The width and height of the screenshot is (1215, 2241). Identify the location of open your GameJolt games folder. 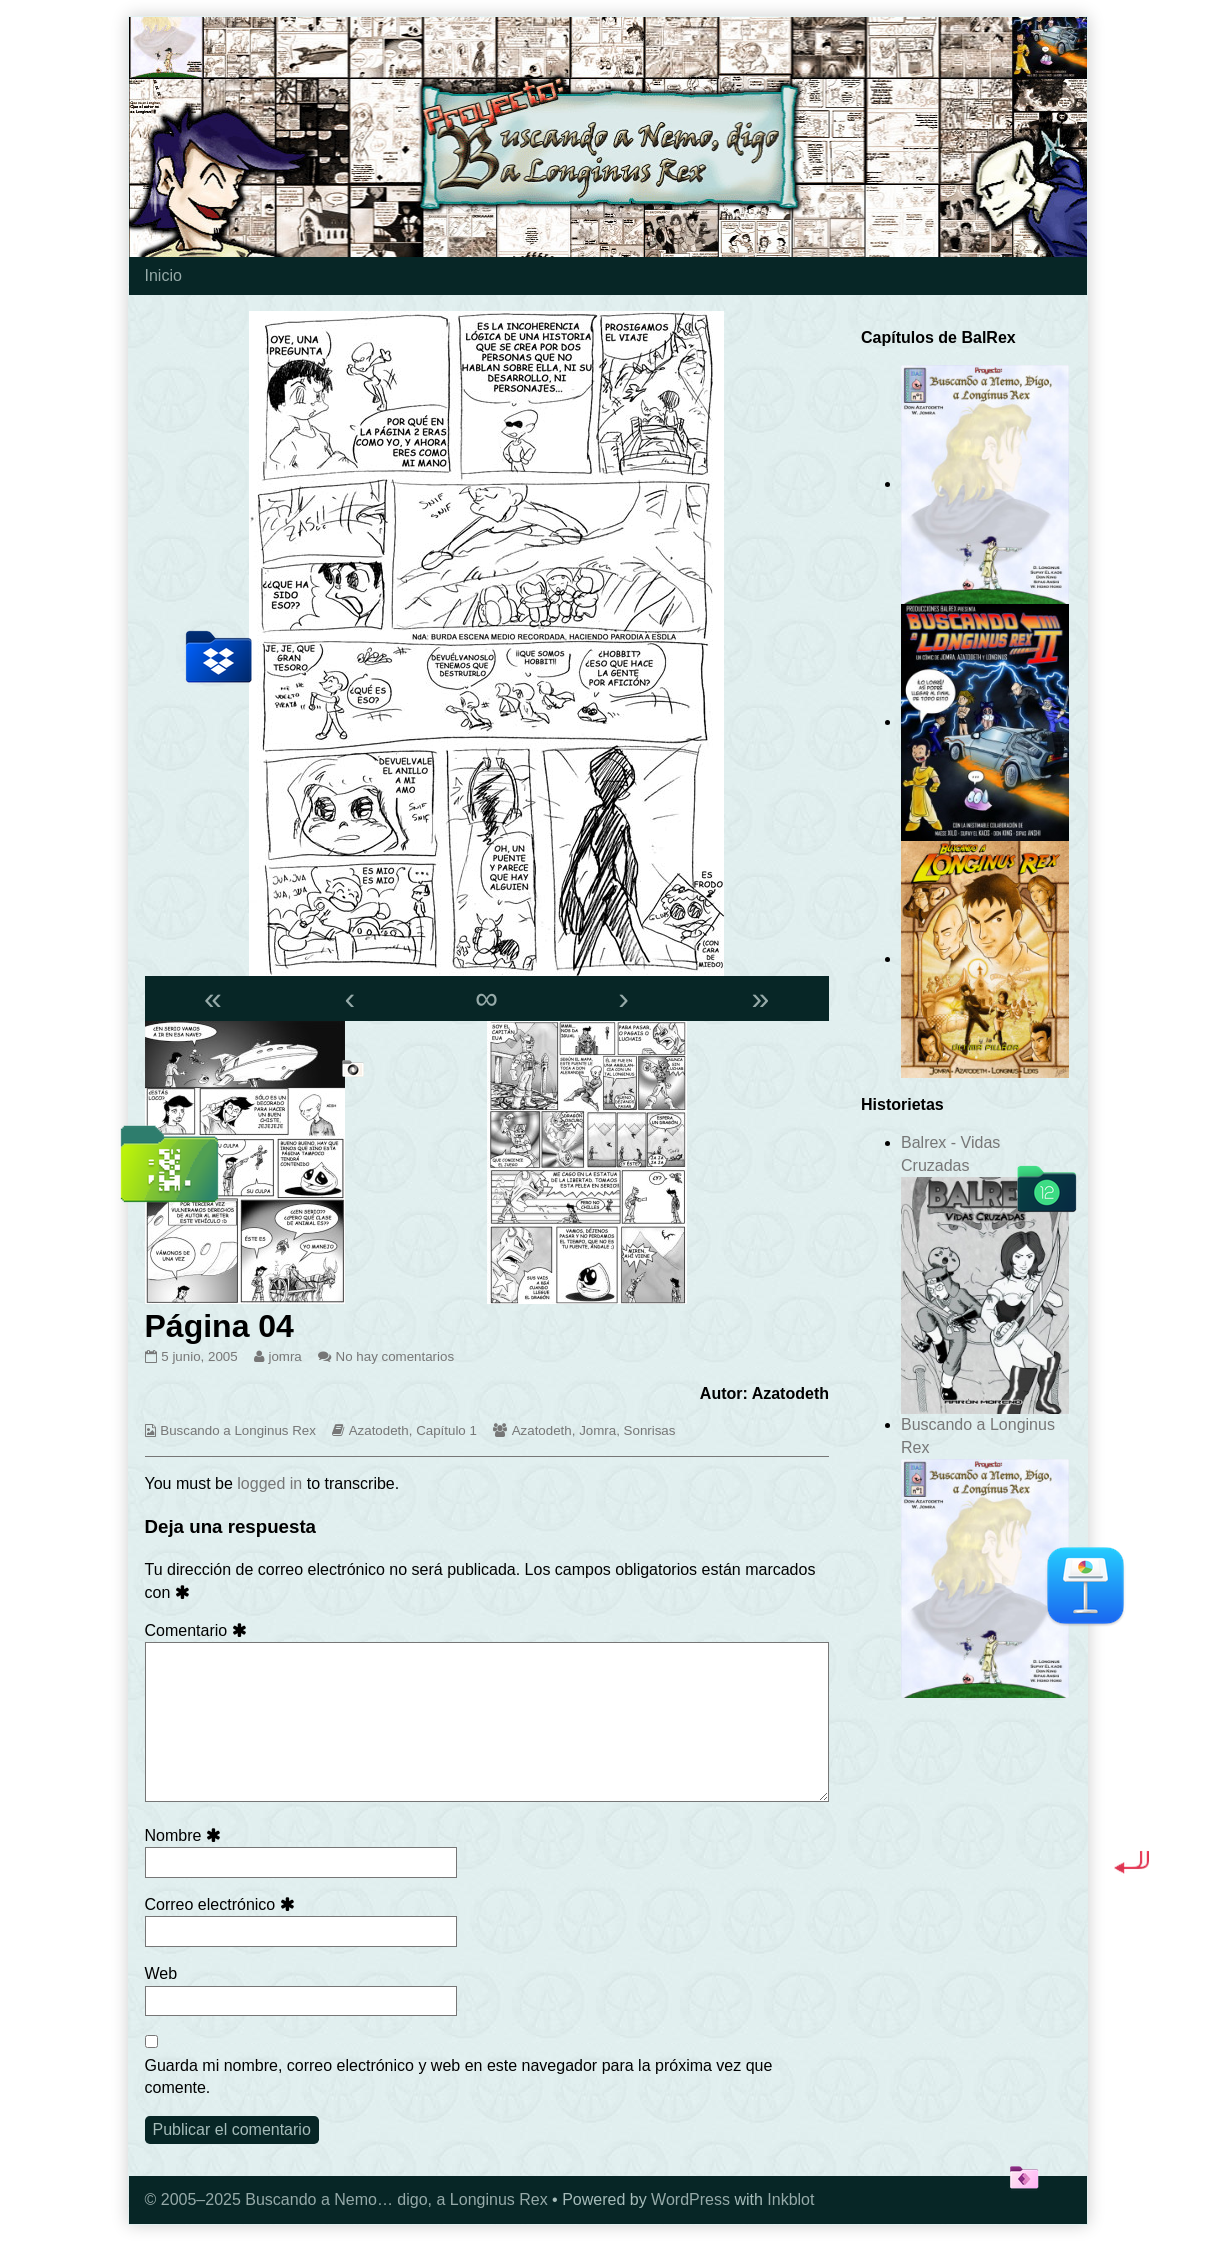
(169, 1166).